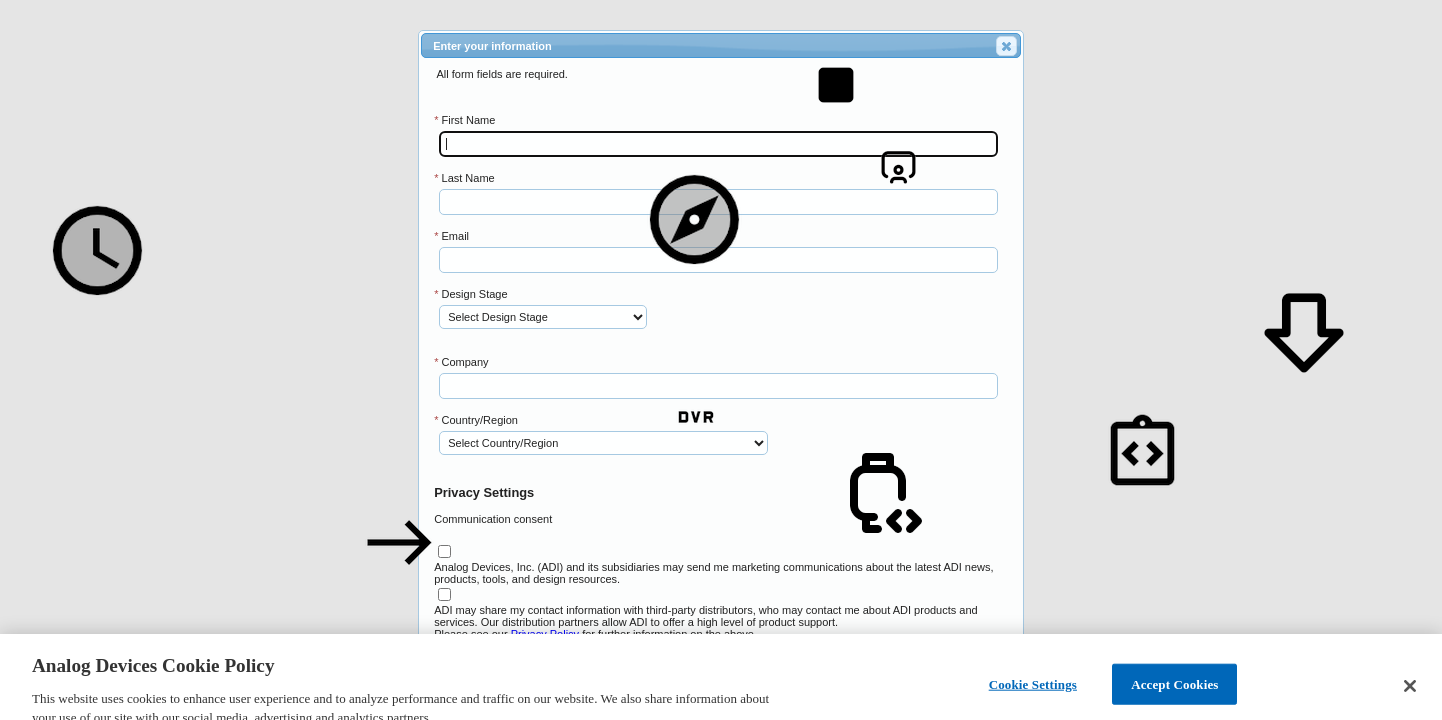 Image resolution: width=1442 pixels, height=720 pixels. What do you see at coordinates (694, 219) in the screenshot?
I see `explore nearby places or content` at bounding box center [694, 219].